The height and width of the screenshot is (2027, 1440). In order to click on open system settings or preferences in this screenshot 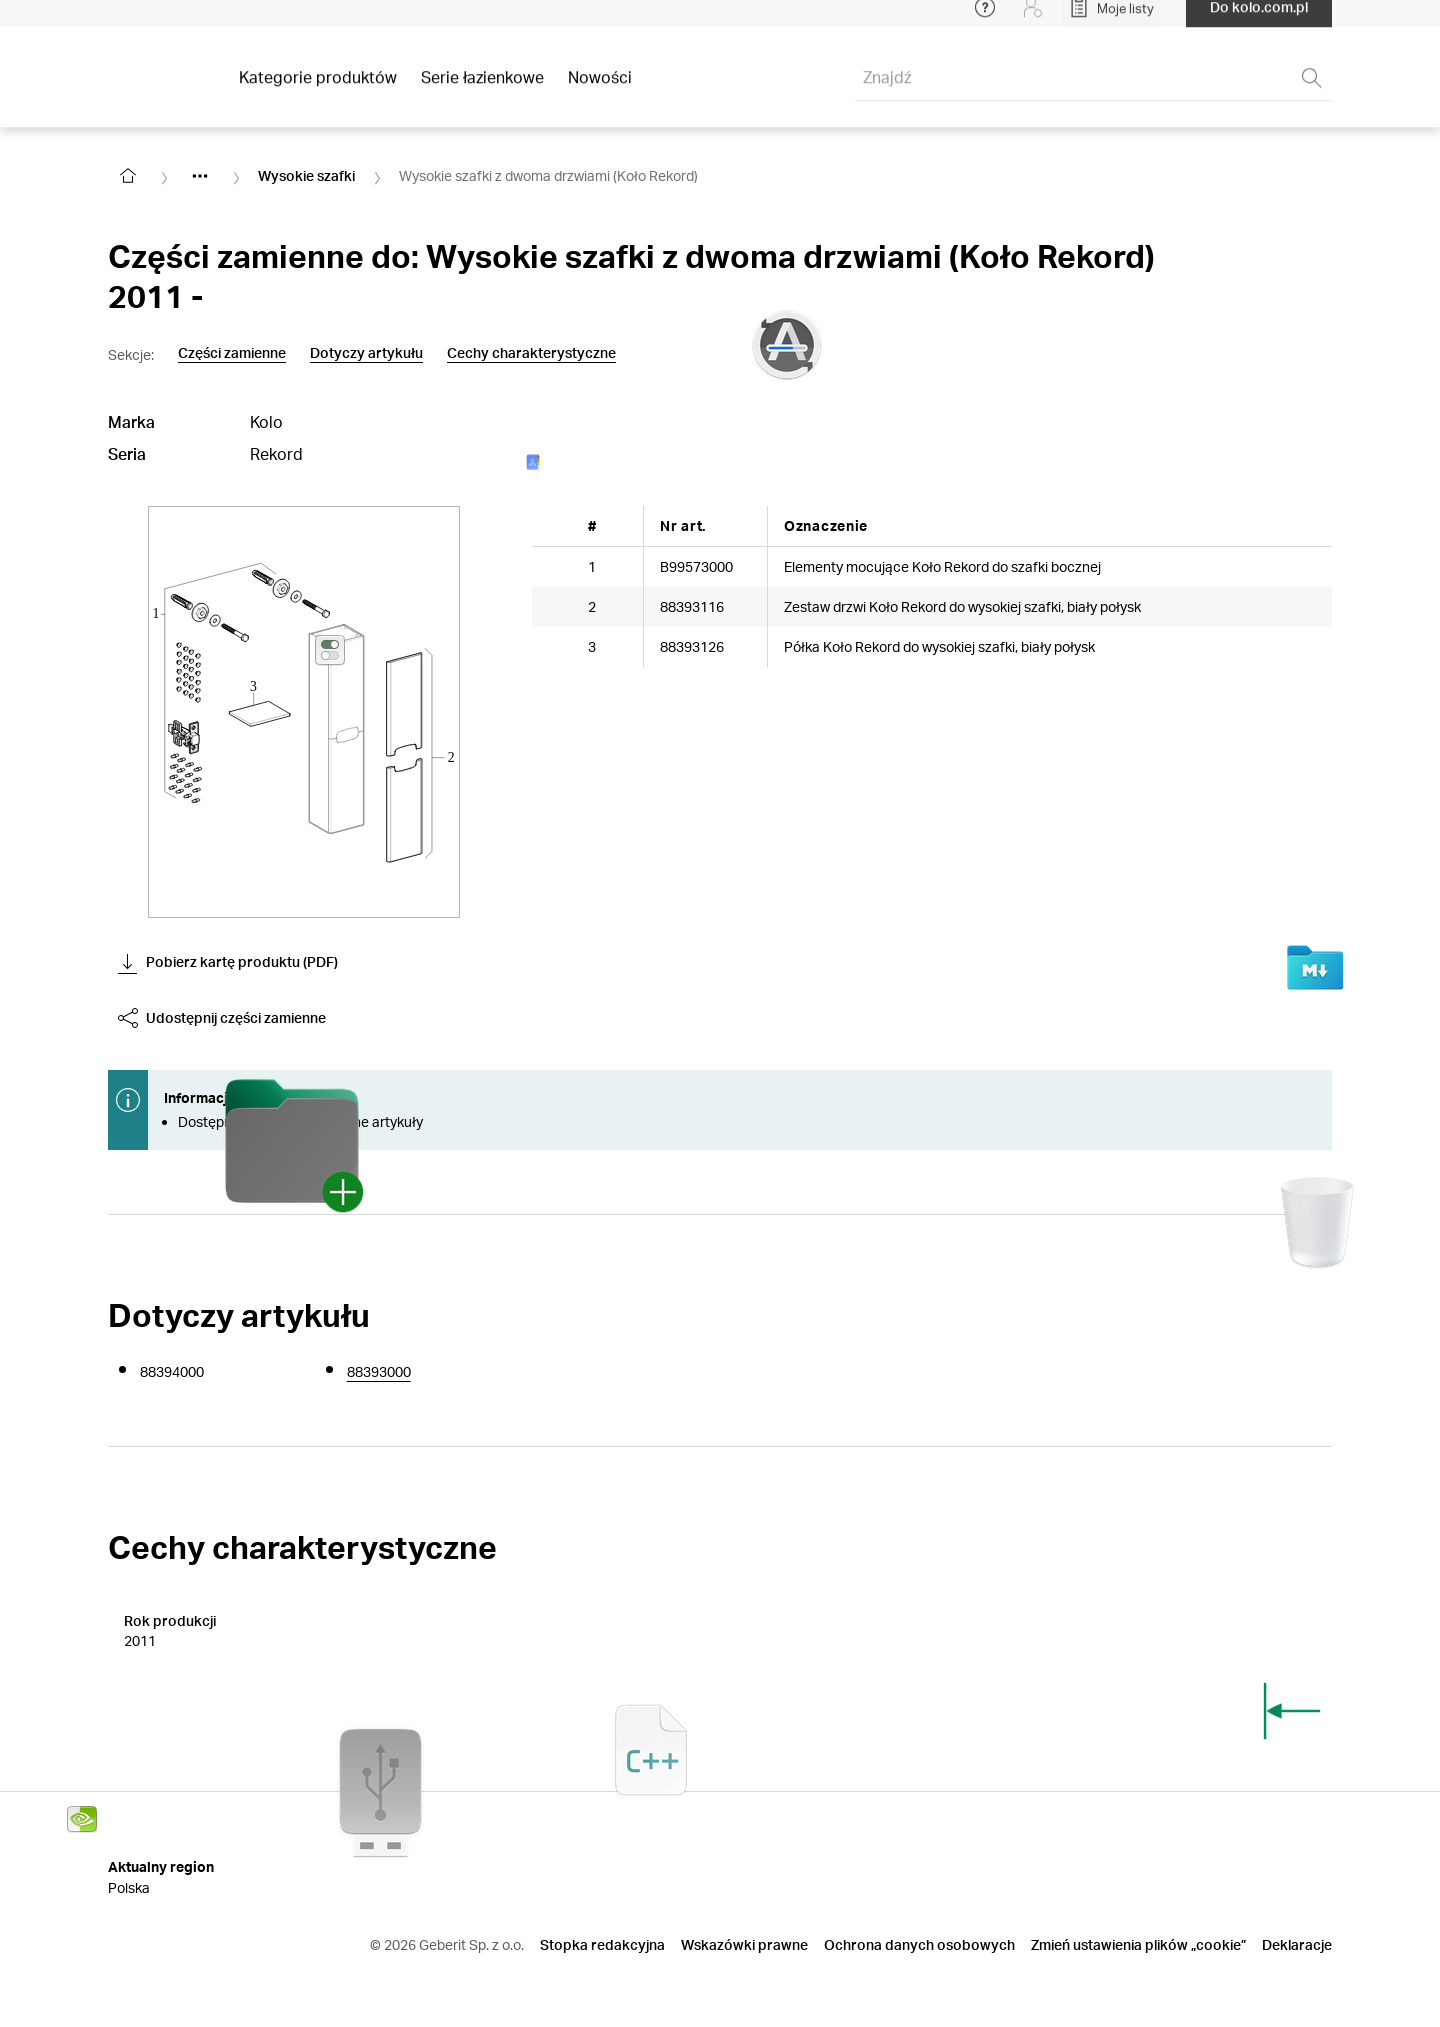, I will do `click(330, 650)`.